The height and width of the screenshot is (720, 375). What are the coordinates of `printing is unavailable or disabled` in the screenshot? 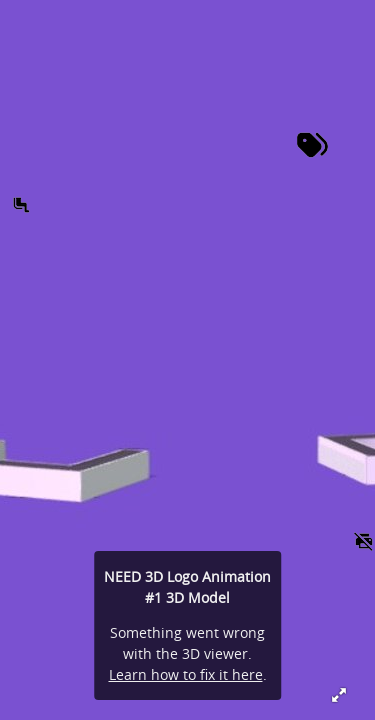 It's located at (364, 541).